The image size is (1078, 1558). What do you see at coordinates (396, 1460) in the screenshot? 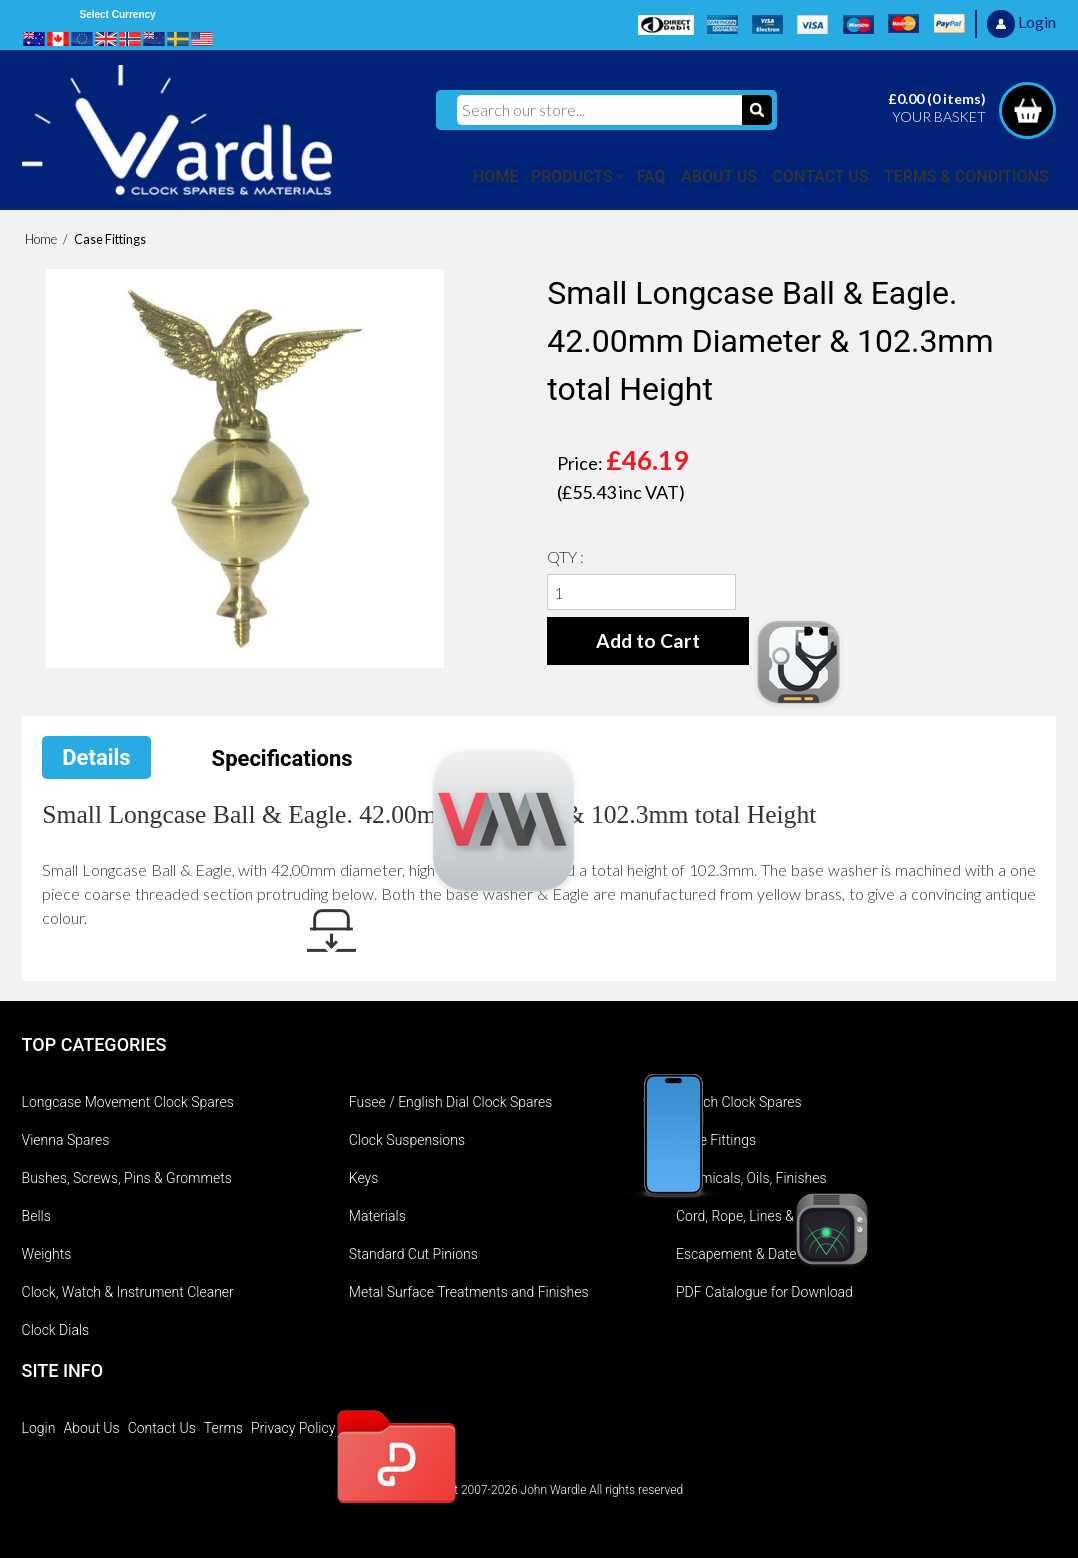
I see `open folder containing WPS PDF documents` at bounding box center [396, 1460].